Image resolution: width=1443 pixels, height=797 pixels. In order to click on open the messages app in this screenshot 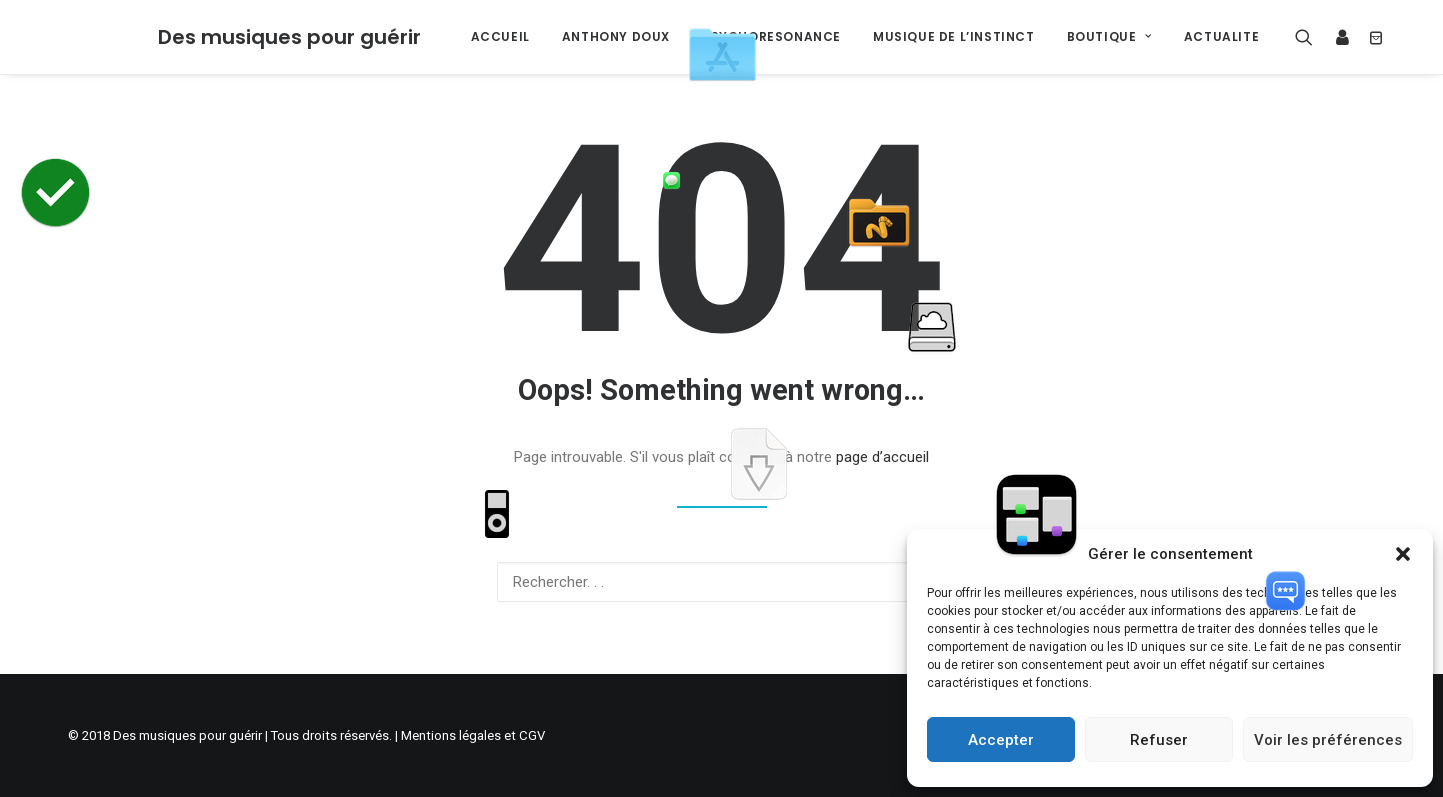, I will do `click(671, 180)`.